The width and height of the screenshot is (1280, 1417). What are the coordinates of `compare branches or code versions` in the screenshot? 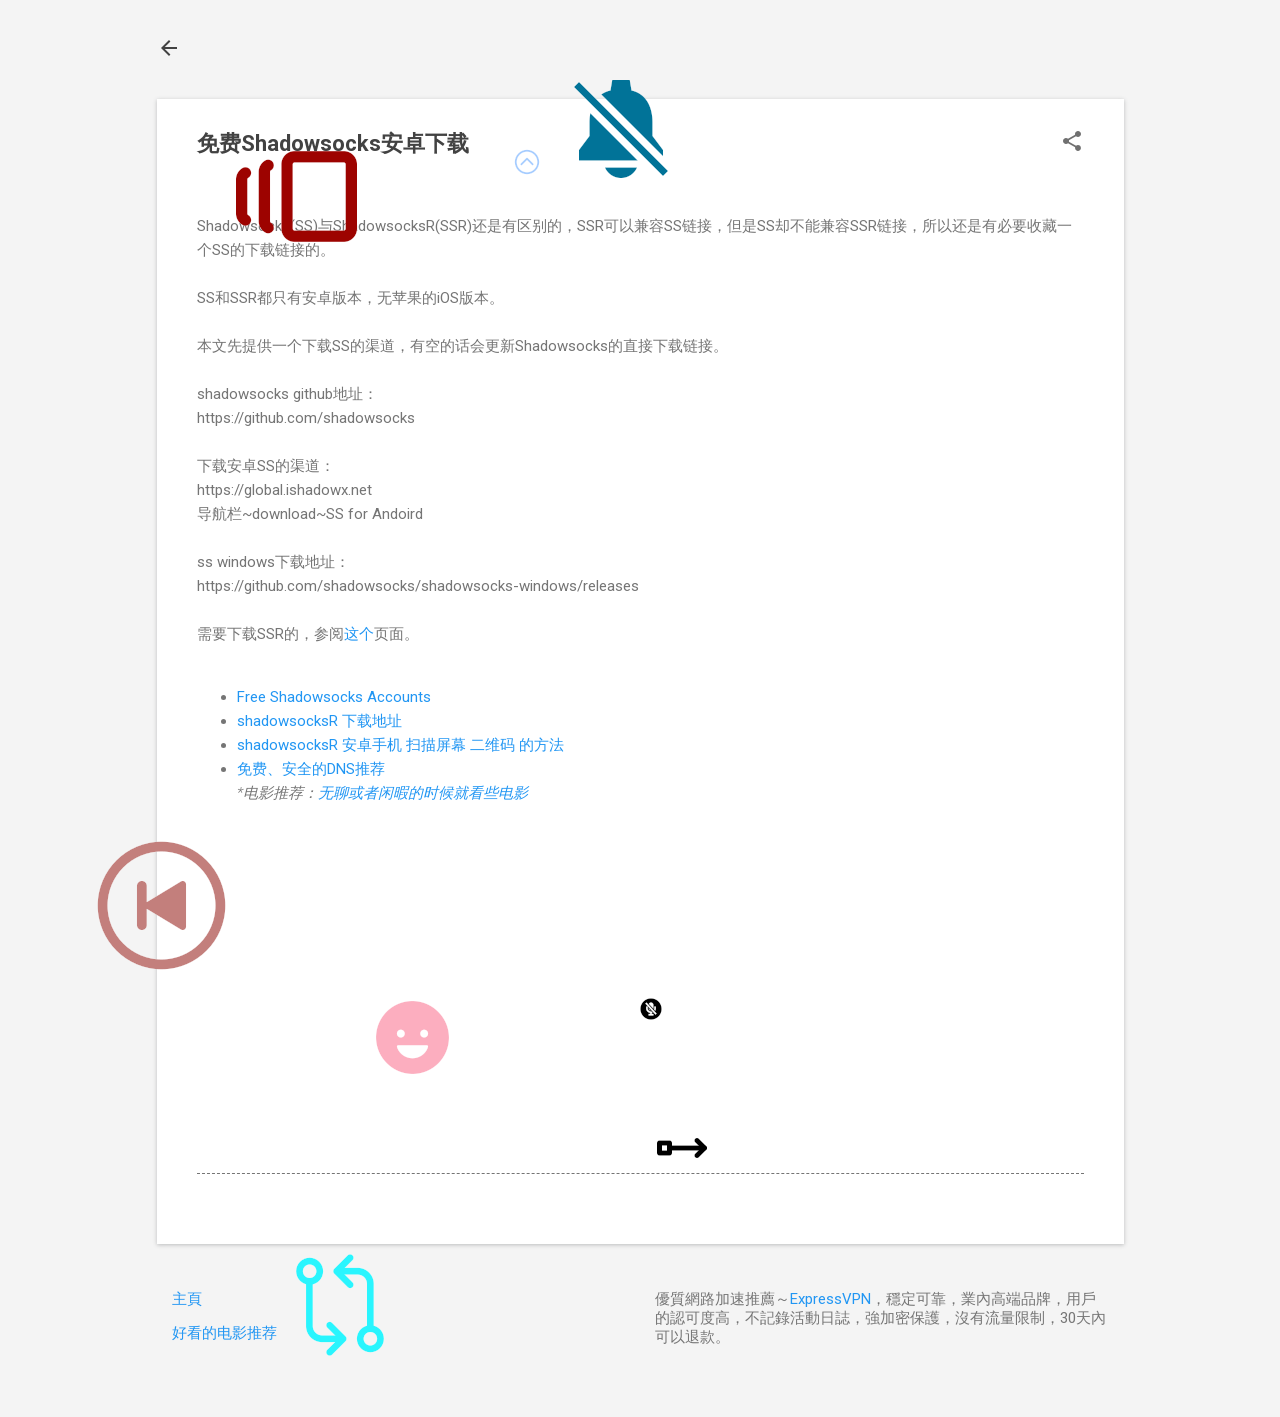 It's located at (340, 1305).